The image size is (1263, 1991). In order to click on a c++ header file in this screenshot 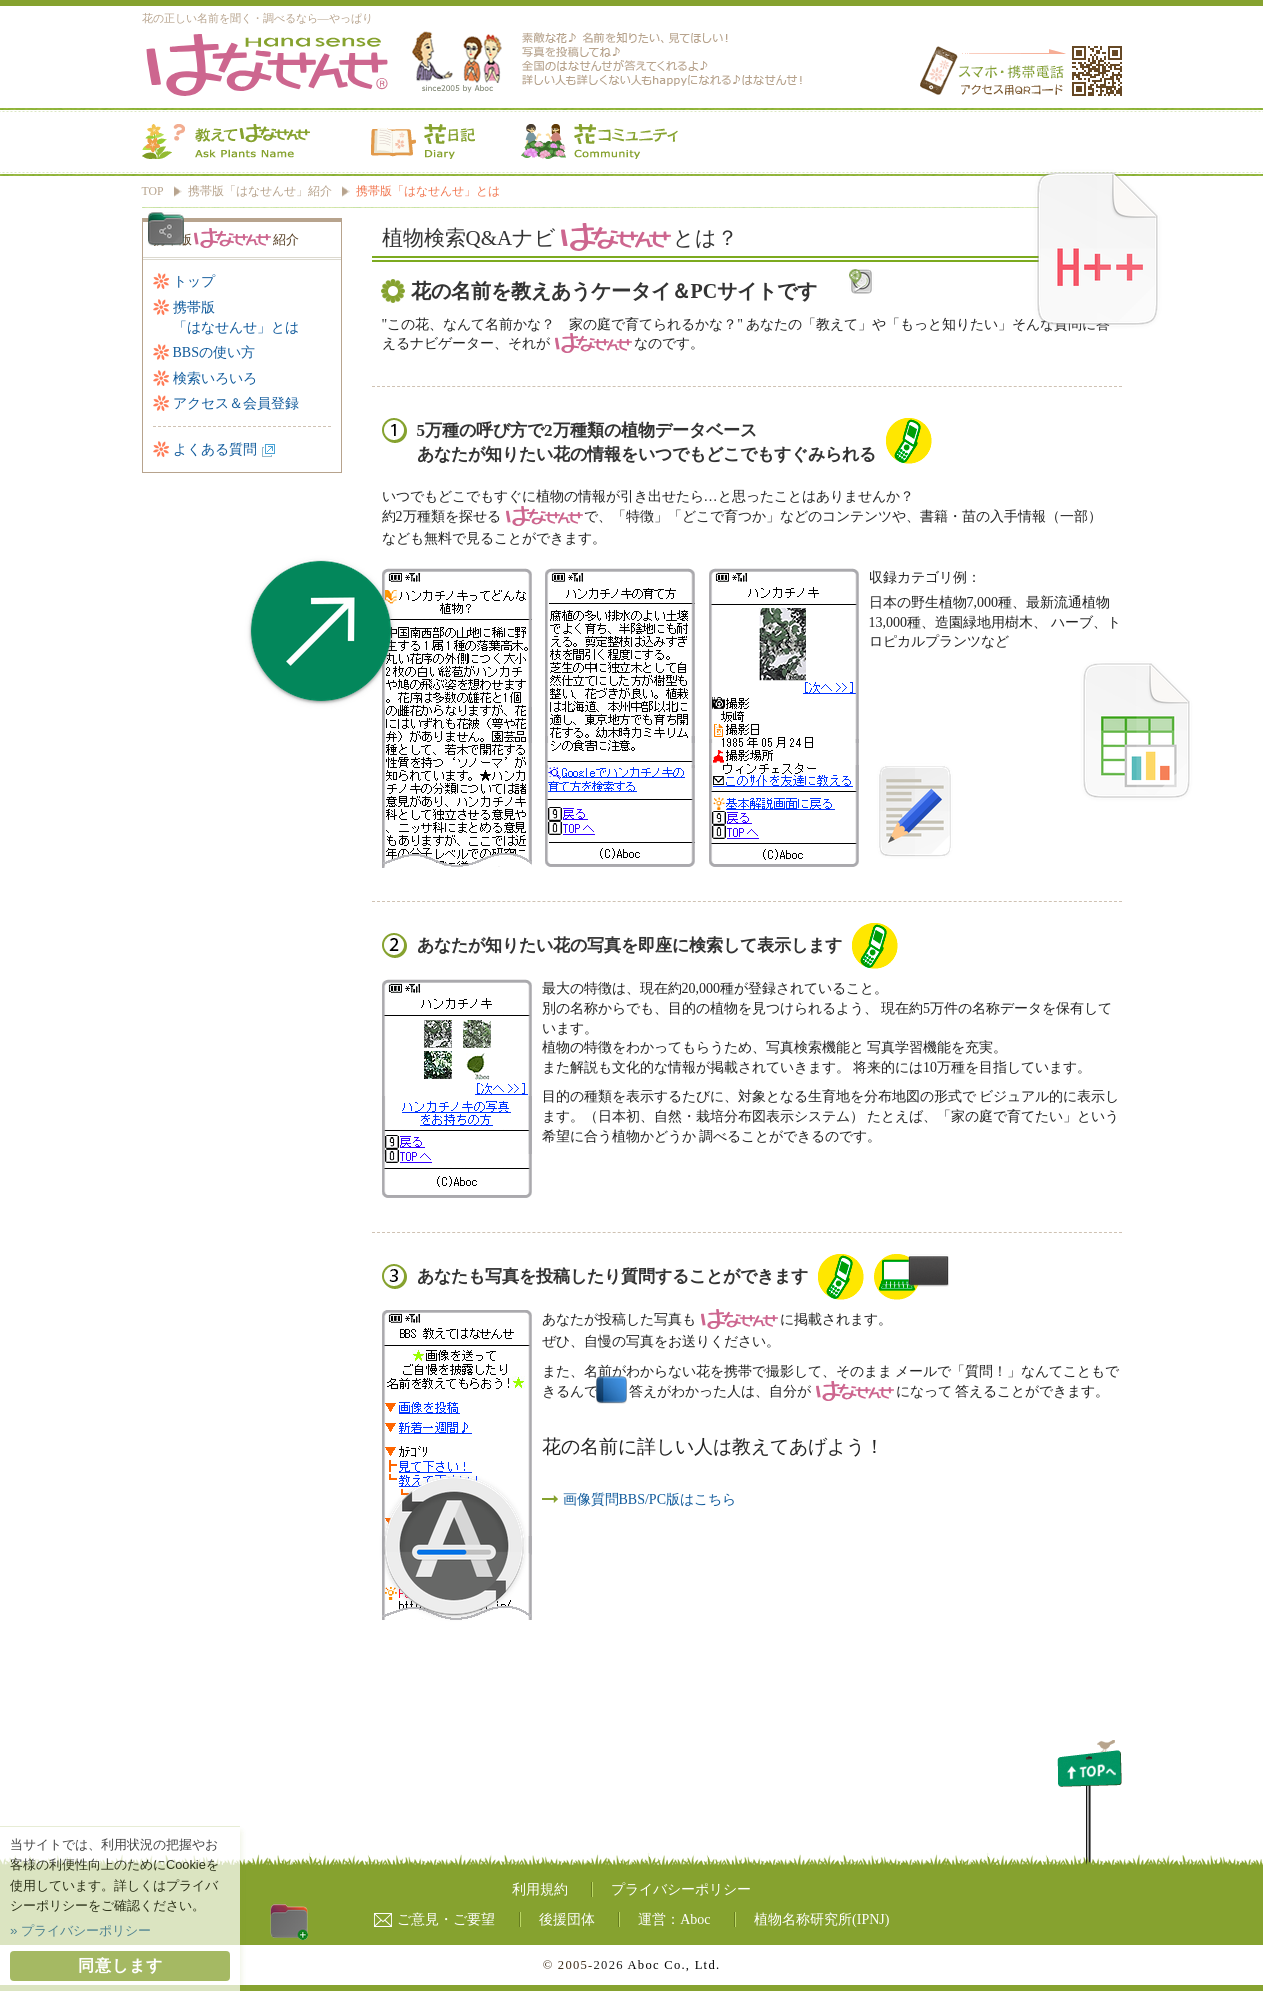, I will do `click(1097, 248)`.